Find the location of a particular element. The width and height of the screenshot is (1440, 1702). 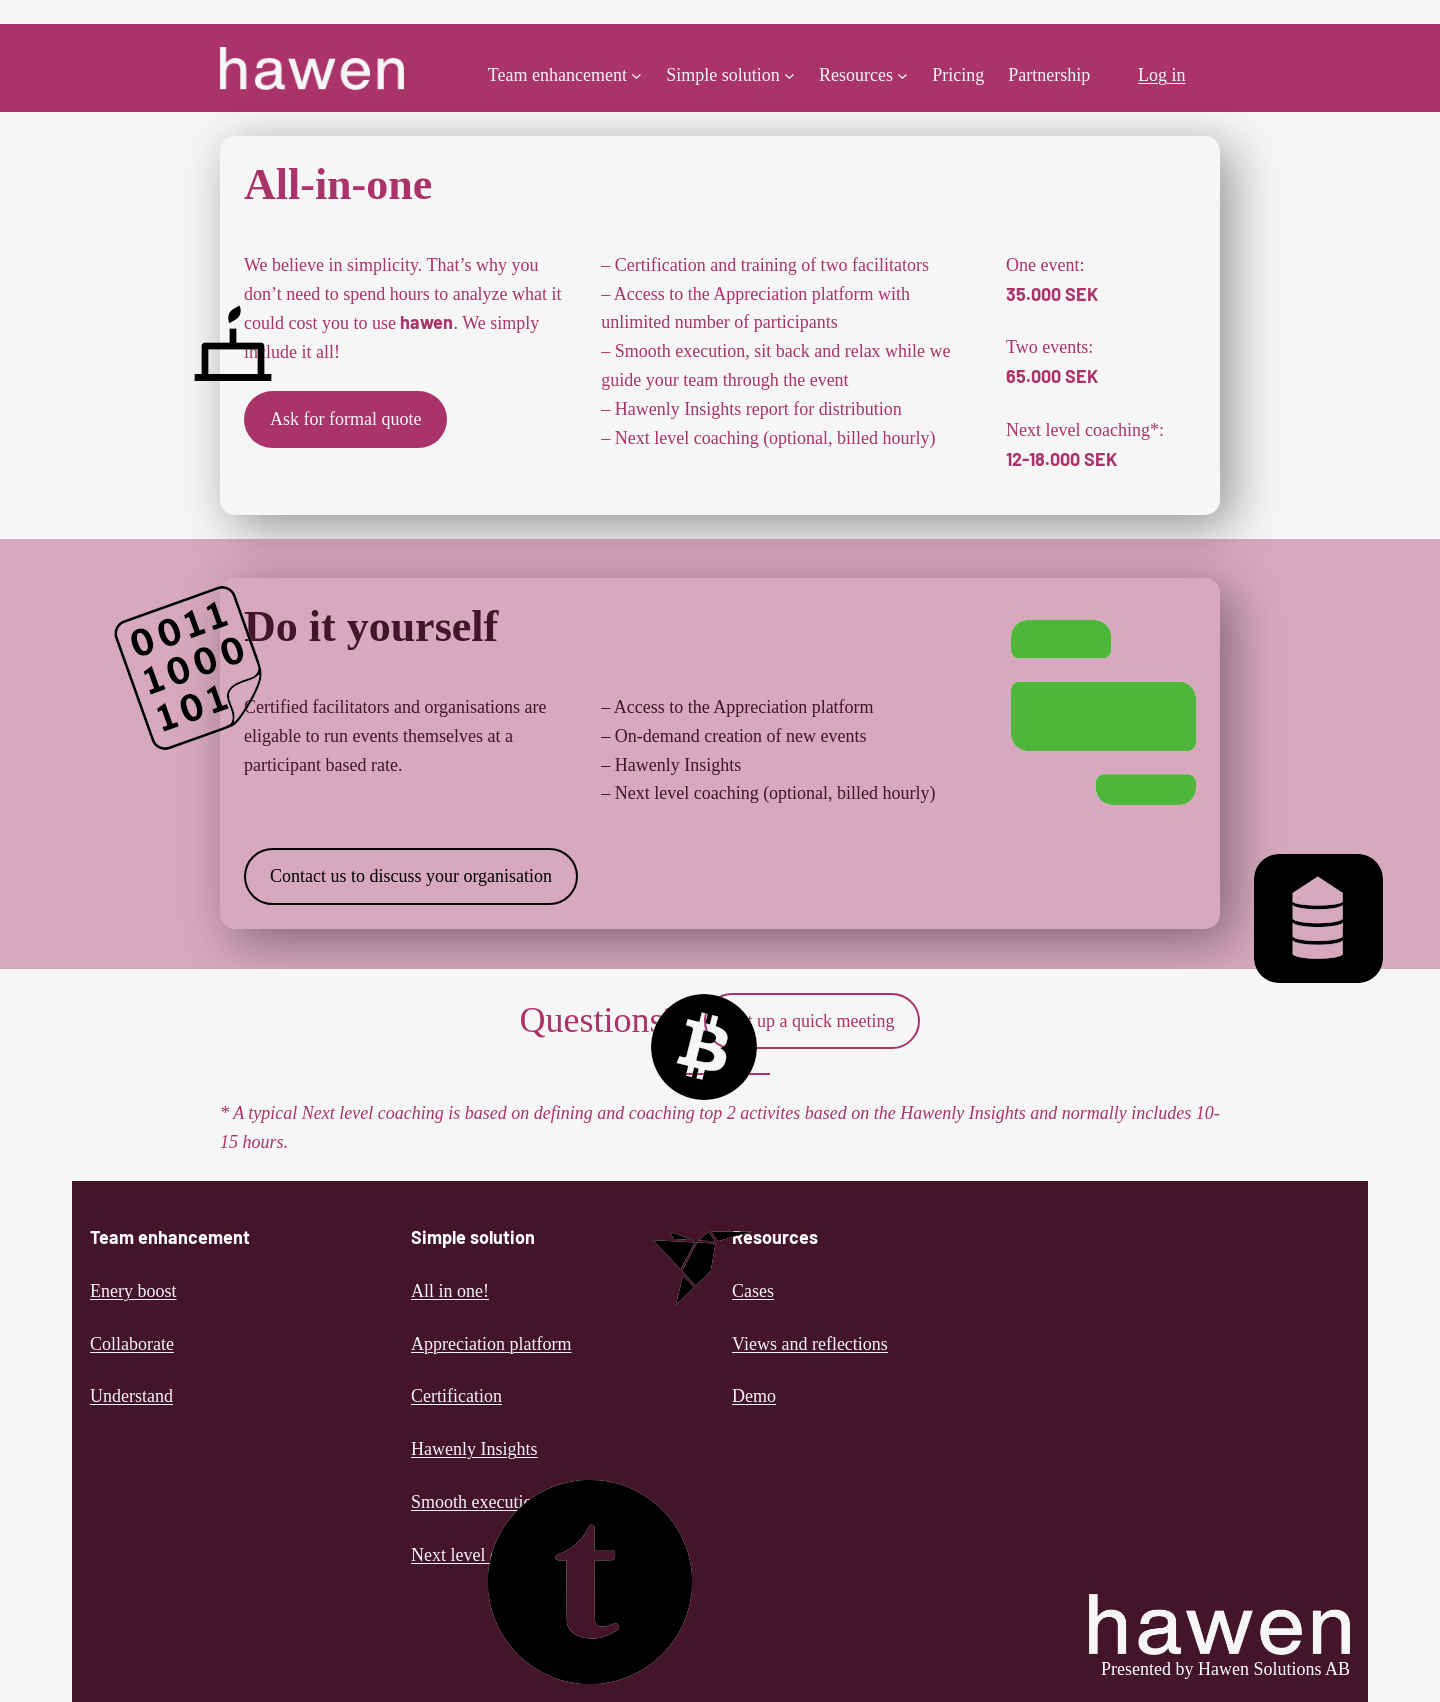

view birthday or celebration notifications is located at coordinates (233, 346).